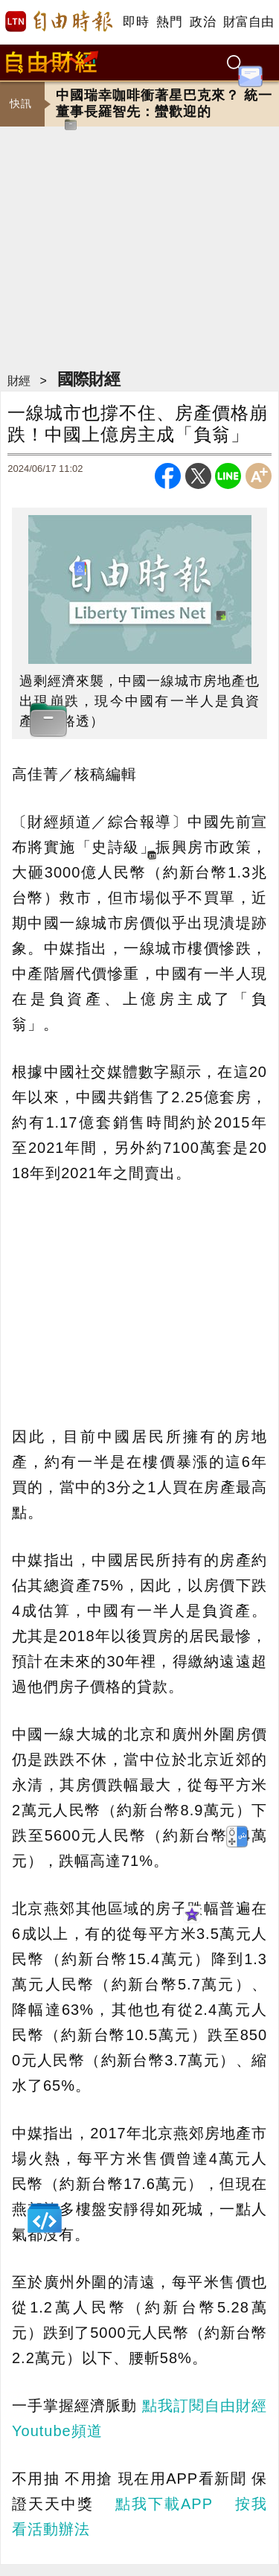 The width and height of the screenshot is (279, 2576). Describe the element at coordinates (192, 1914) in the screenshot. I see `open iMovie to edit videos` at that location.